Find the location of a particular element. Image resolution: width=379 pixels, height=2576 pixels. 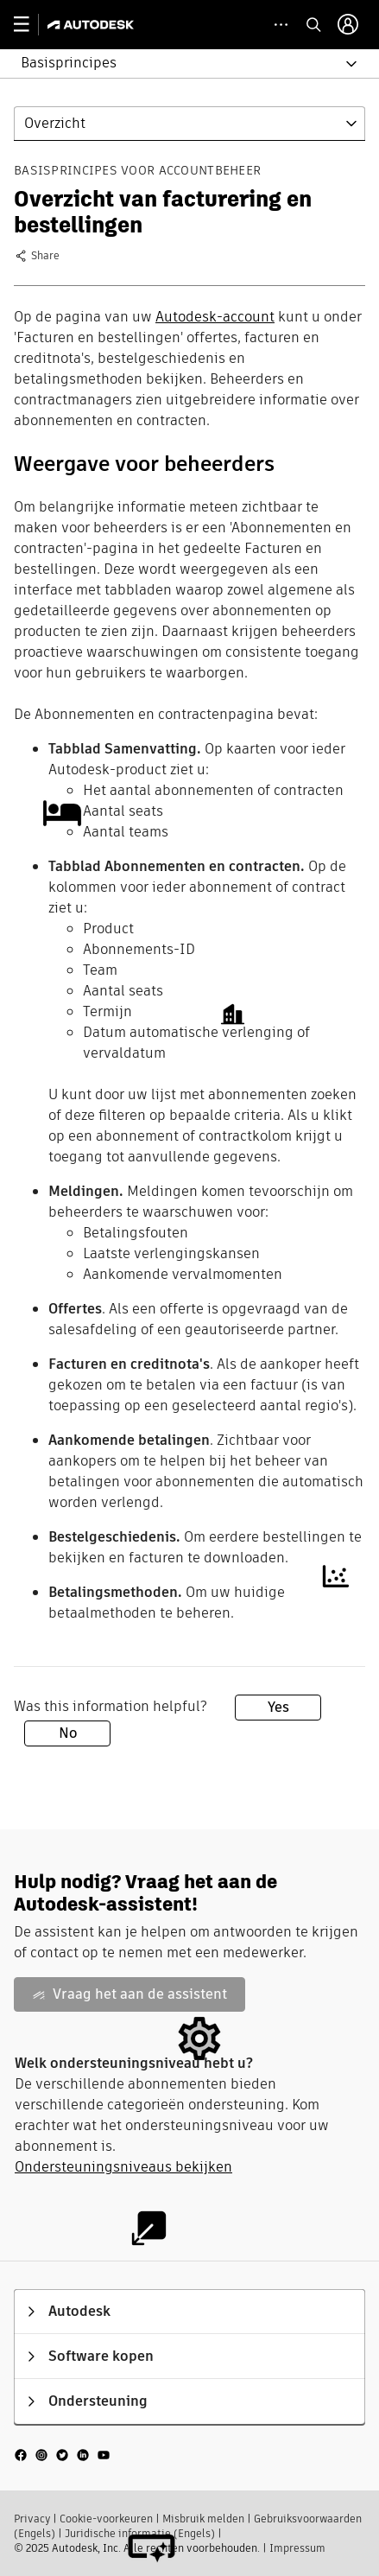

view scatter plot data visualization is located at coordinates (336, 1576).